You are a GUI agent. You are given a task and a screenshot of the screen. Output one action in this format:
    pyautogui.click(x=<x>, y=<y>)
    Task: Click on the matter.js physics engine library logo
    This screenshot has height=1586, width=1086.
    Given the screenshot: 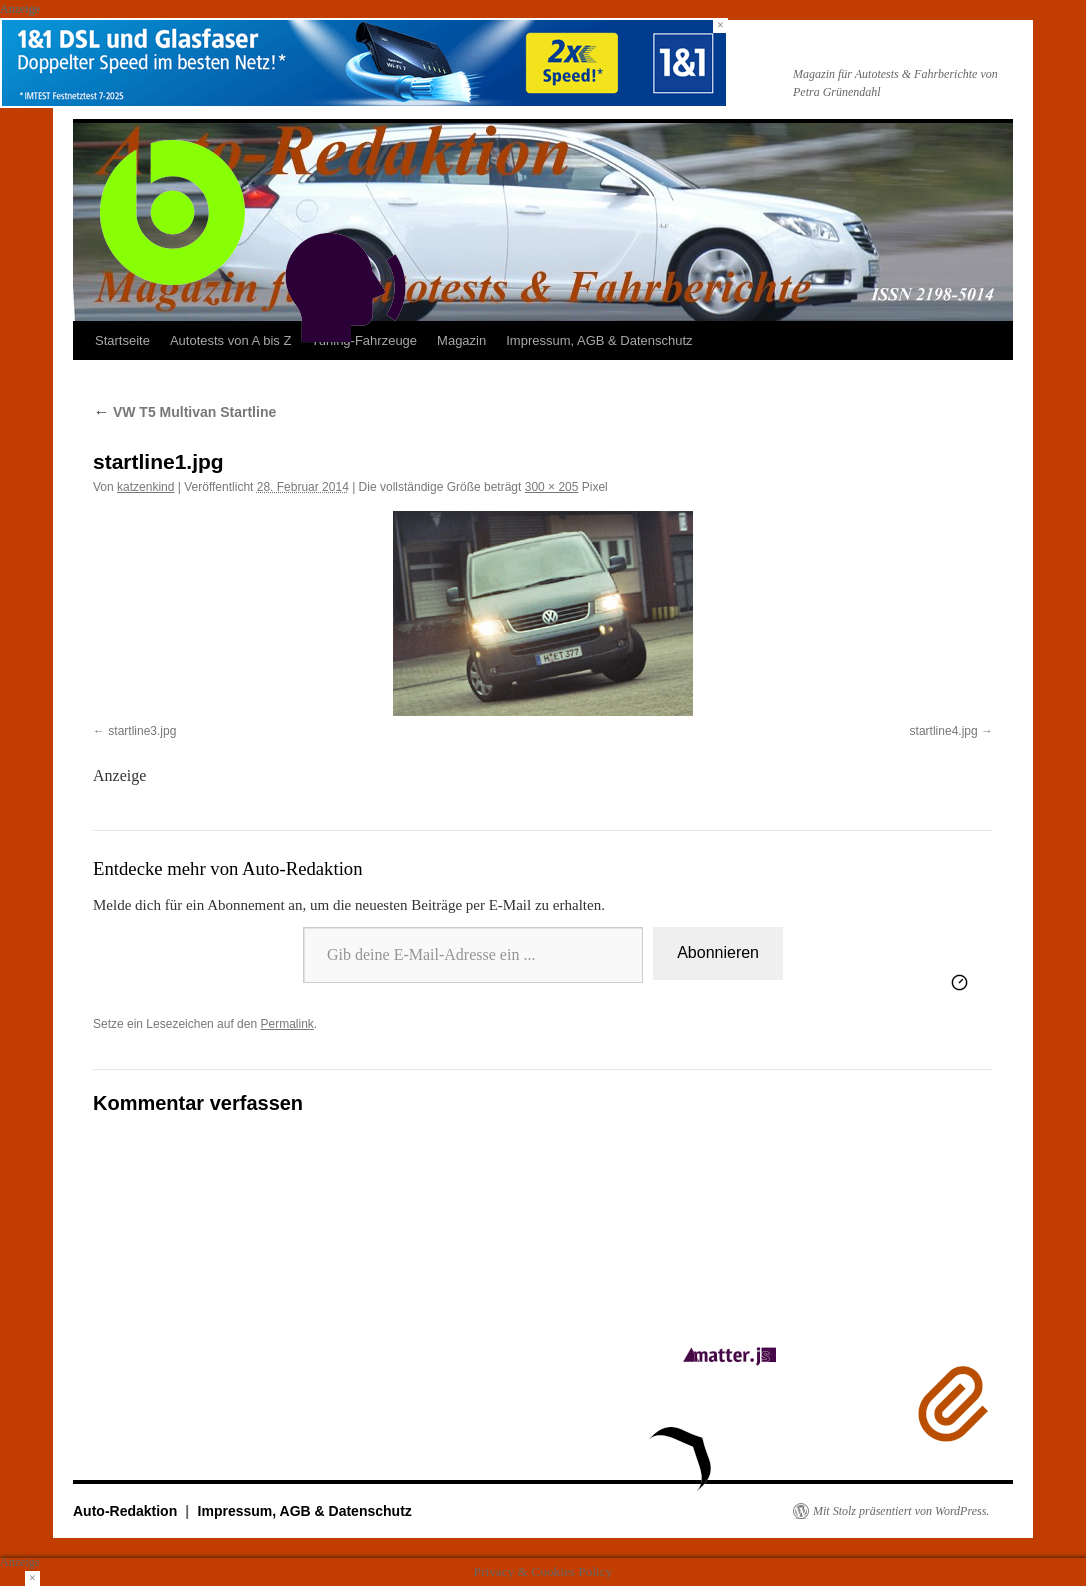 What is the action you would take?
    pyautogui.click(x=729, y=1356)
    